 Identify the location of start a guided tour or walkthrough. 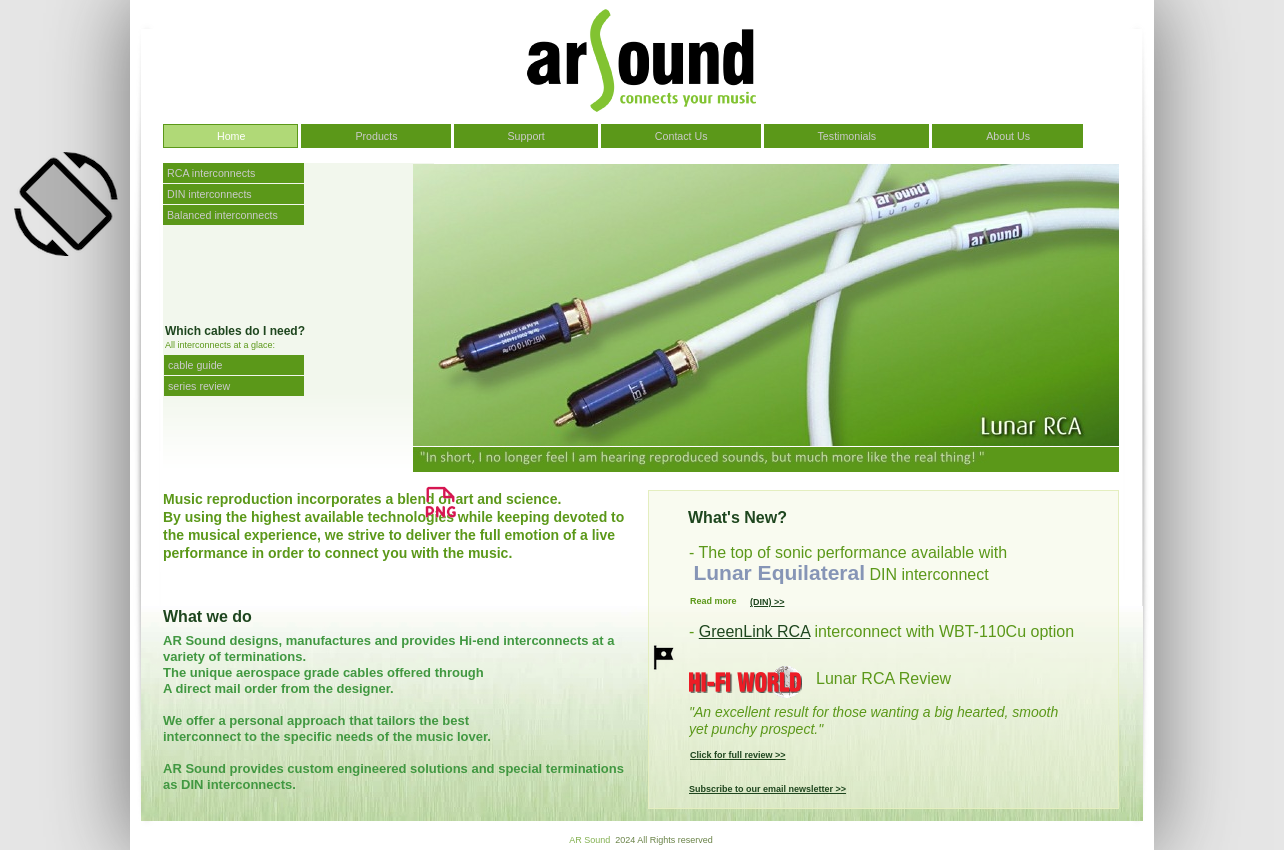
(662, 657).